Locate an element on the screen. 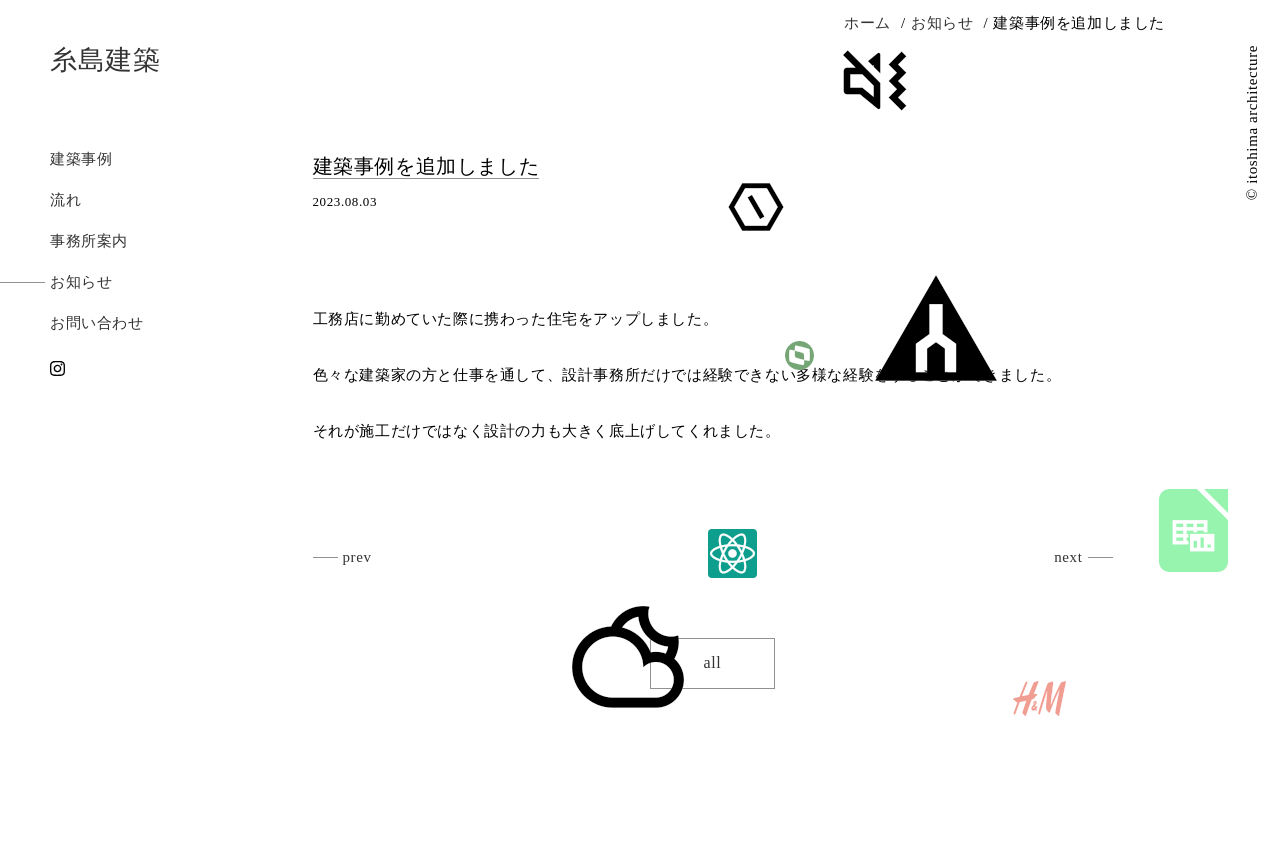 This screenshot has height=852, width=1280. open LibreOffice Calc spreadsheet application is located at coordinates (1193, 530).